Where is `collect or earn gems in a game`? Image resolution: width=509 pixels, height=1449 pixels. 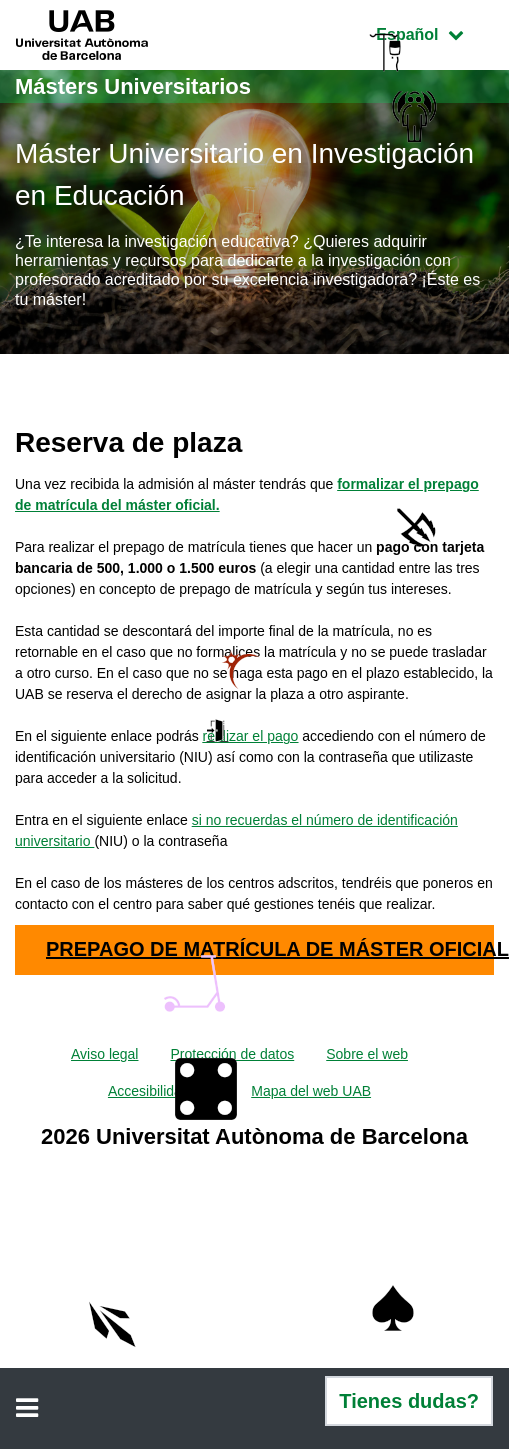
collect or earn gems in a game is located at coordinates (112, 1324).